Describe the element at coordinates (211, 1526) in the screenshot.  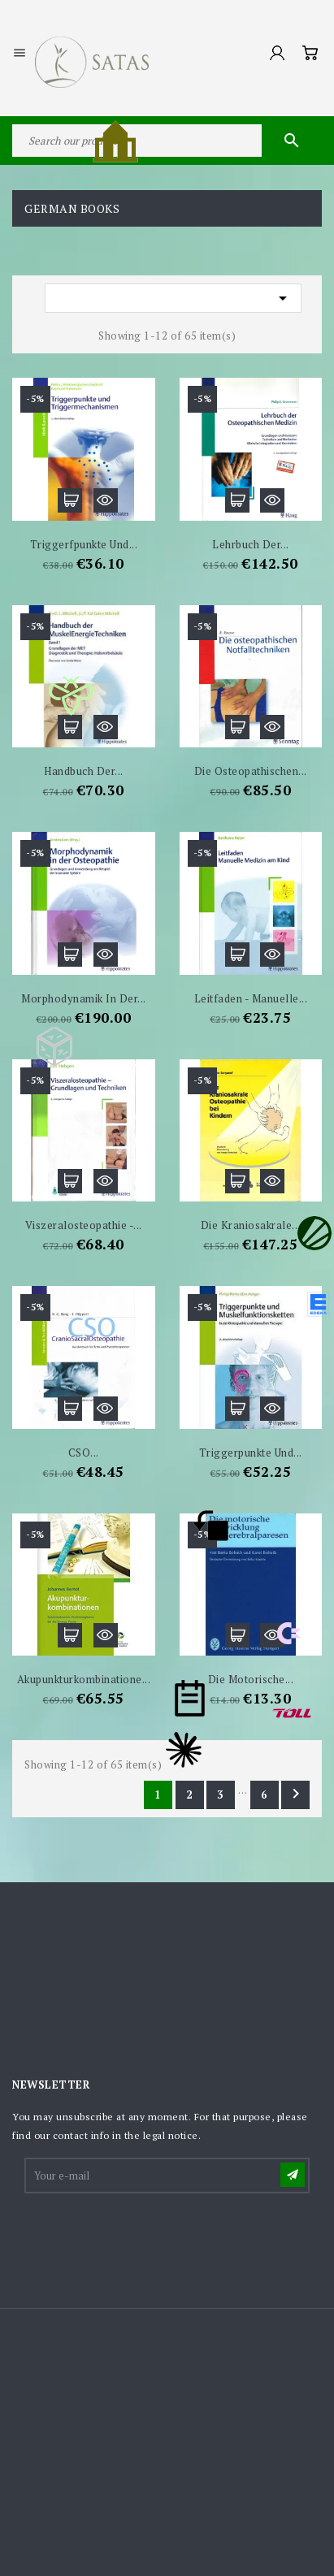
I see `rotate object counterclockwise` at that location.